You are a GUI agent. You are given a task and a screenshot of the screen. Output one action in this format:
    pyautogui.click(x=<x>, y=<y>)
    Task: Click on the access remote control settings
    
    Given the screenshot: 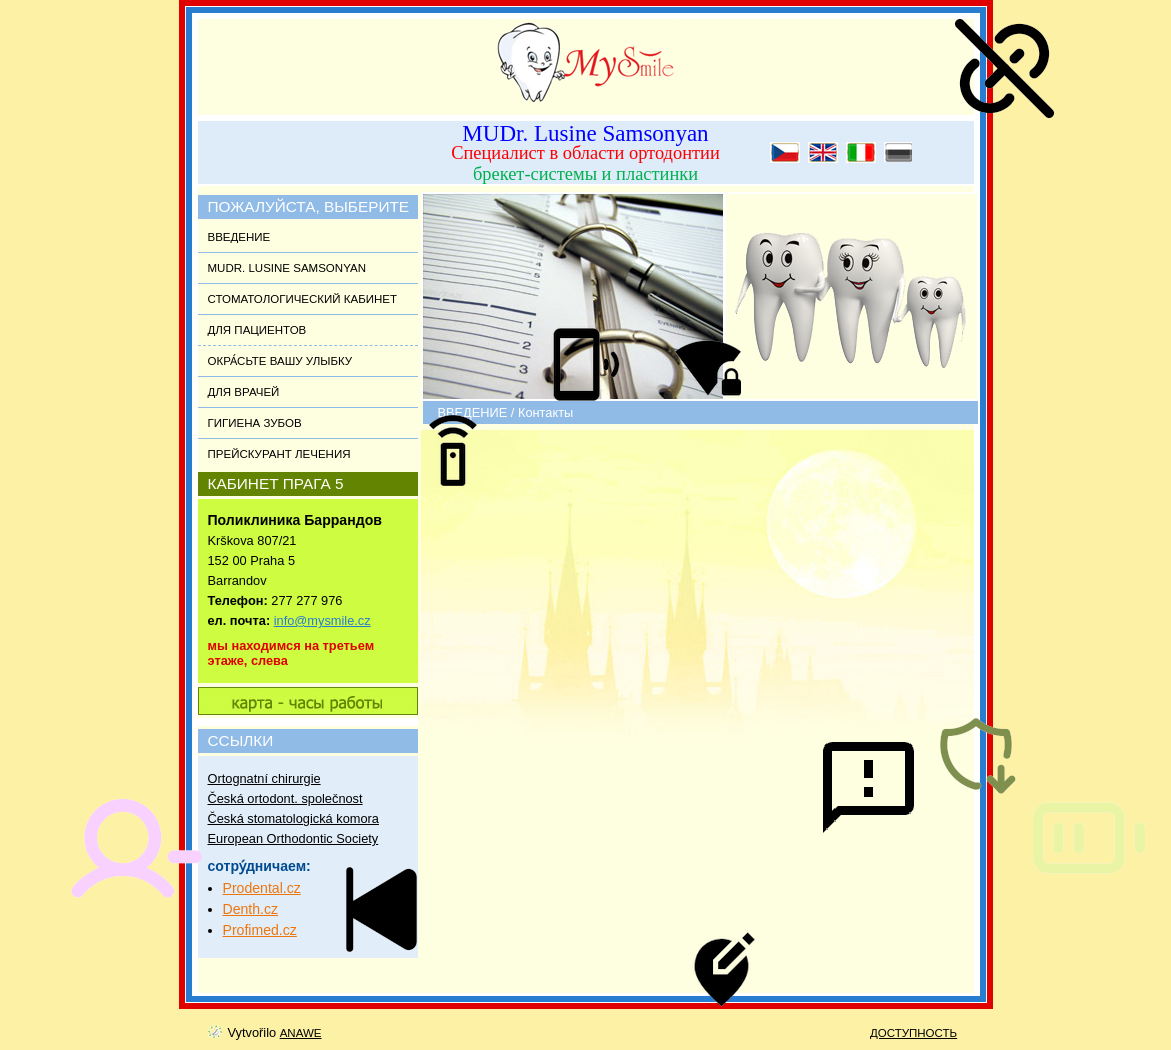 What is the action you would take?
    pyautogui.click(x=453, y=452)
    